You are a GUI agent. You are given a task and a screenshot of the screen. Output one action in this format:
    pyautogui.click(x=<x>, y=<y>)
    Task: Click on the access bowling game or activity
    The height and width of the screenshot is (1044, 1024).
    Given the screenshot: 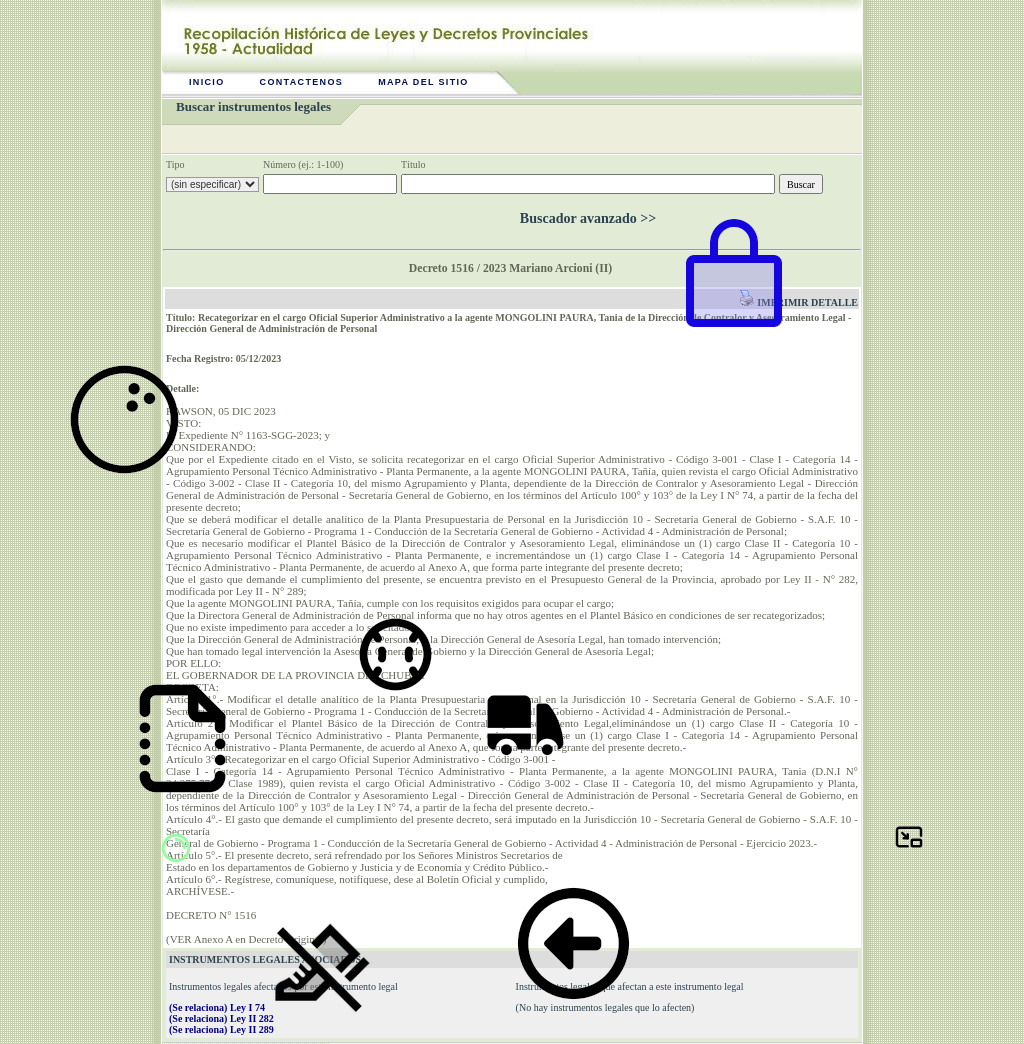 What is the action you would take?
    pyautogui.click(x=124, y=419)
    